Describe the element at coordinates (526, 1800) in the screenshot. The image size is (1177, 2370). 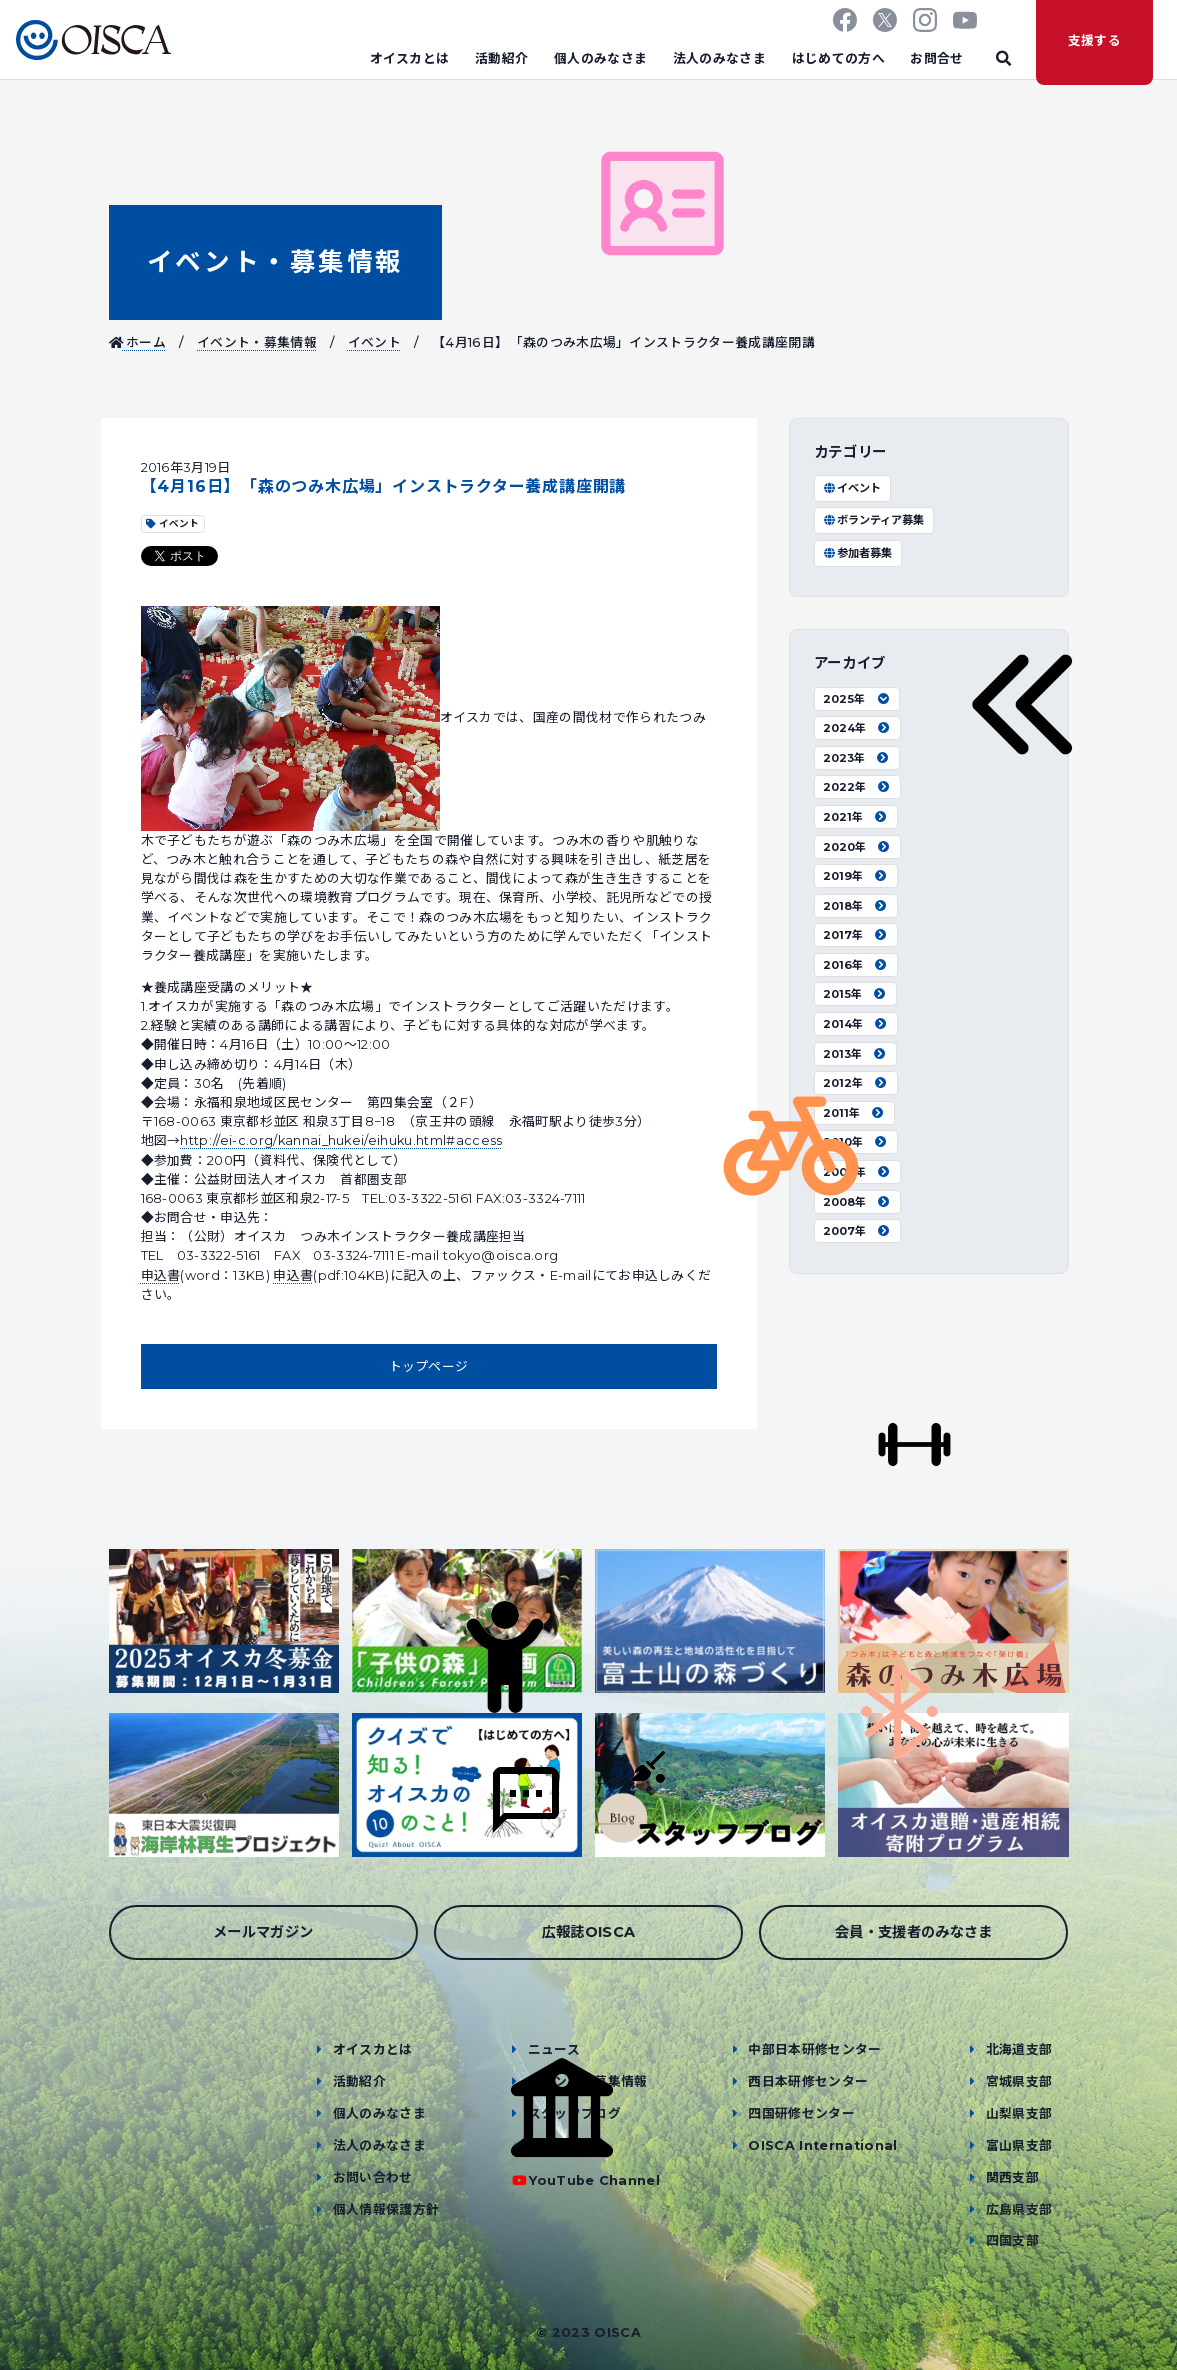
I see `open text messages` at that location.